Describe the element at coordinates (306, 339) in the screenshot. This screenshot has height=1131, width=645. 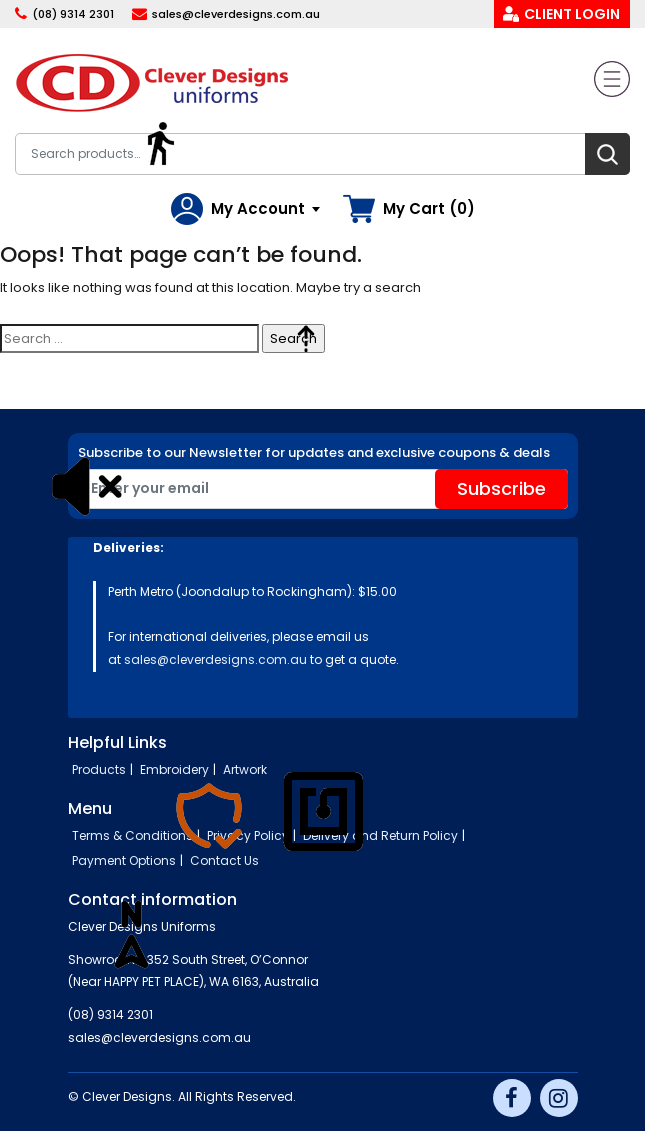
I see `upload in progress` at that location.